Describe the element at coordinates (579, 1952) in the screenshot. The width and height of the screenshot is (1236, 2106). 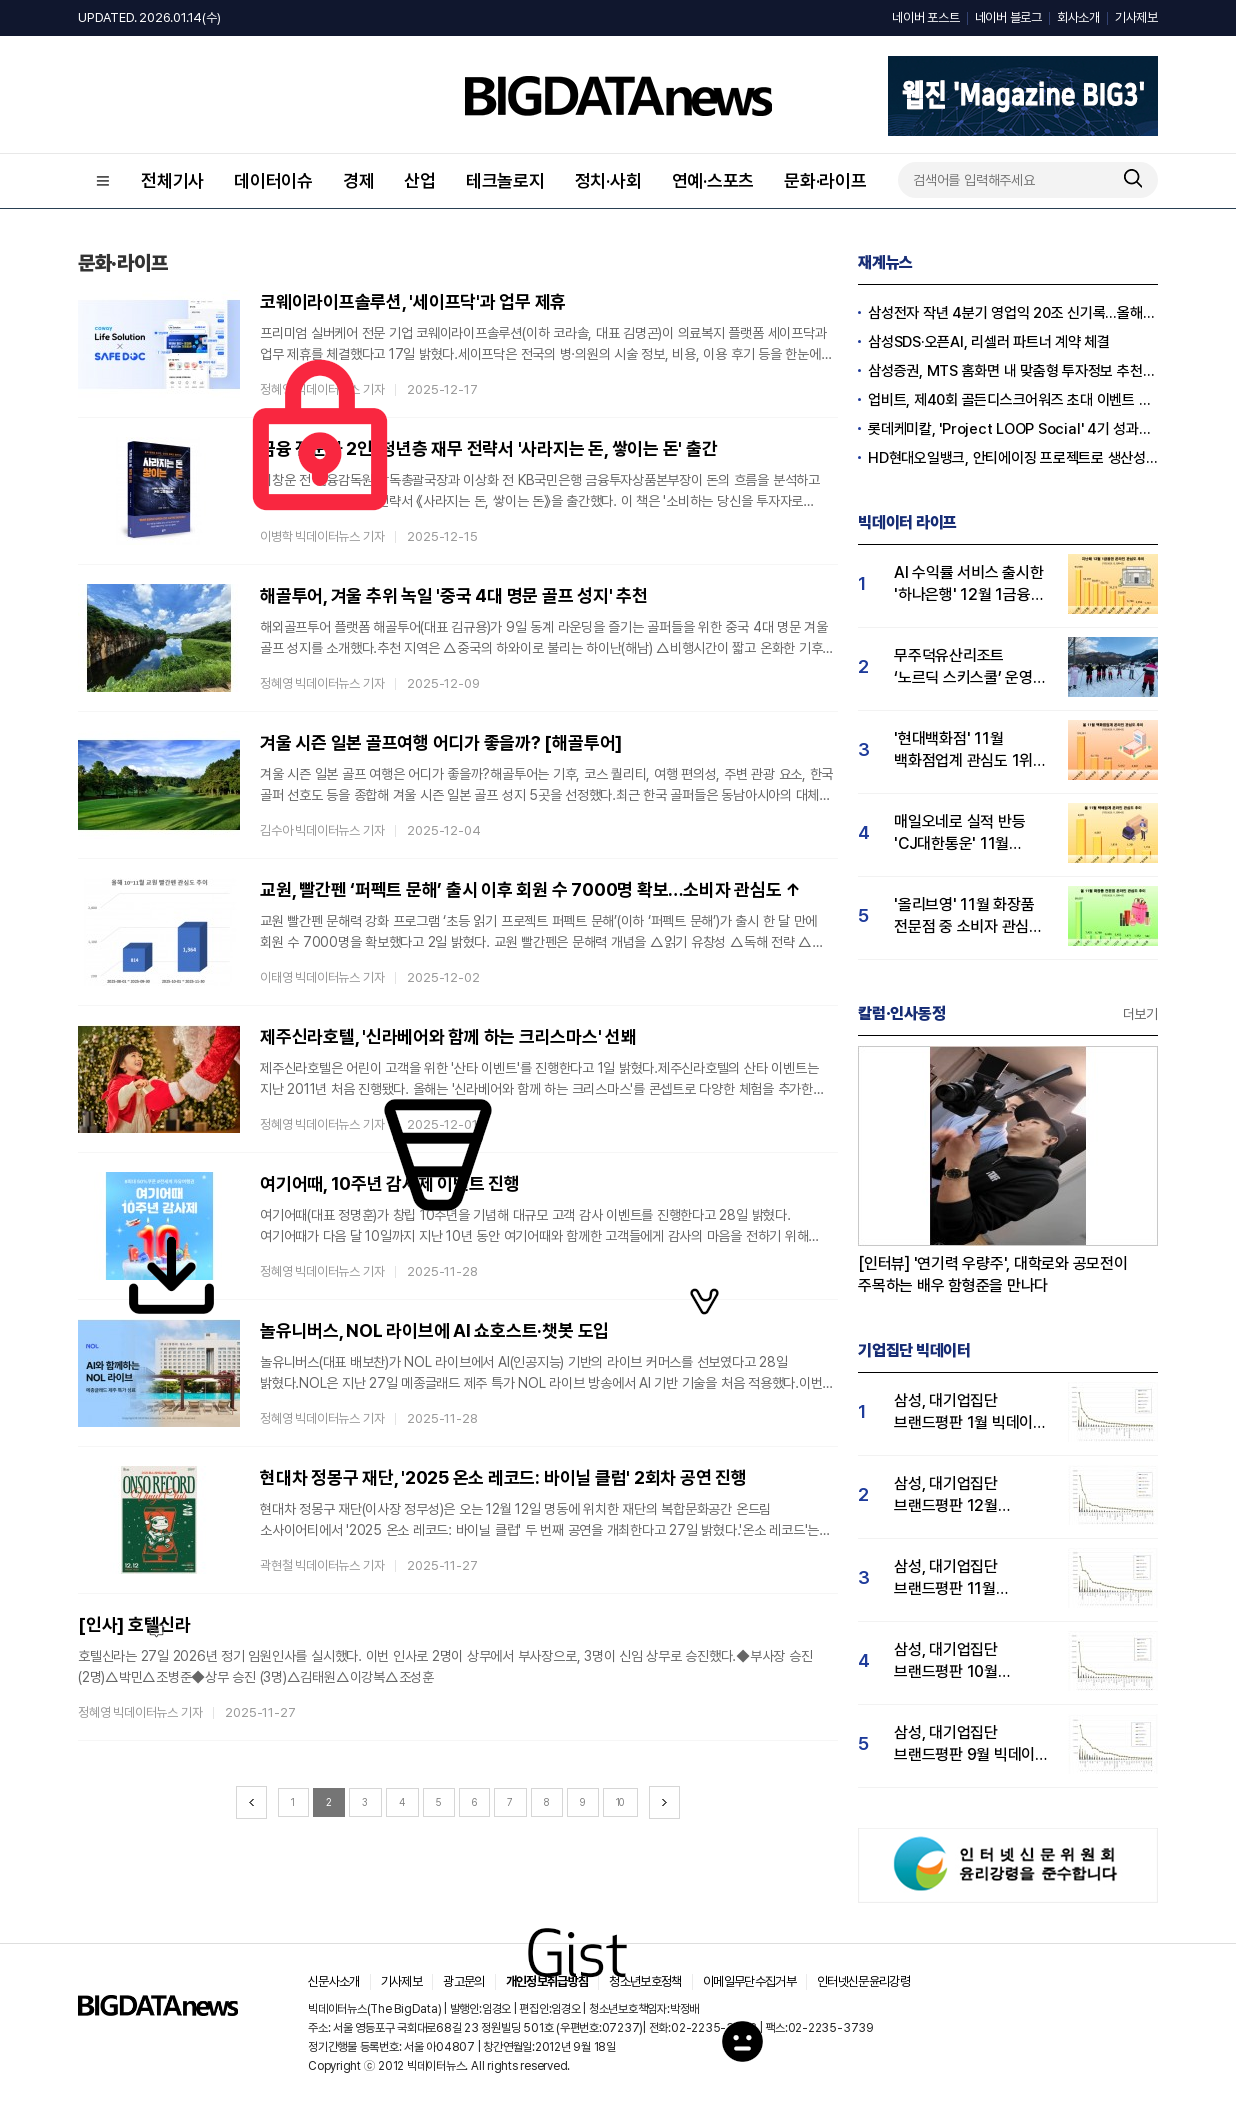
I see `open github gist to share code snippets` at that location.